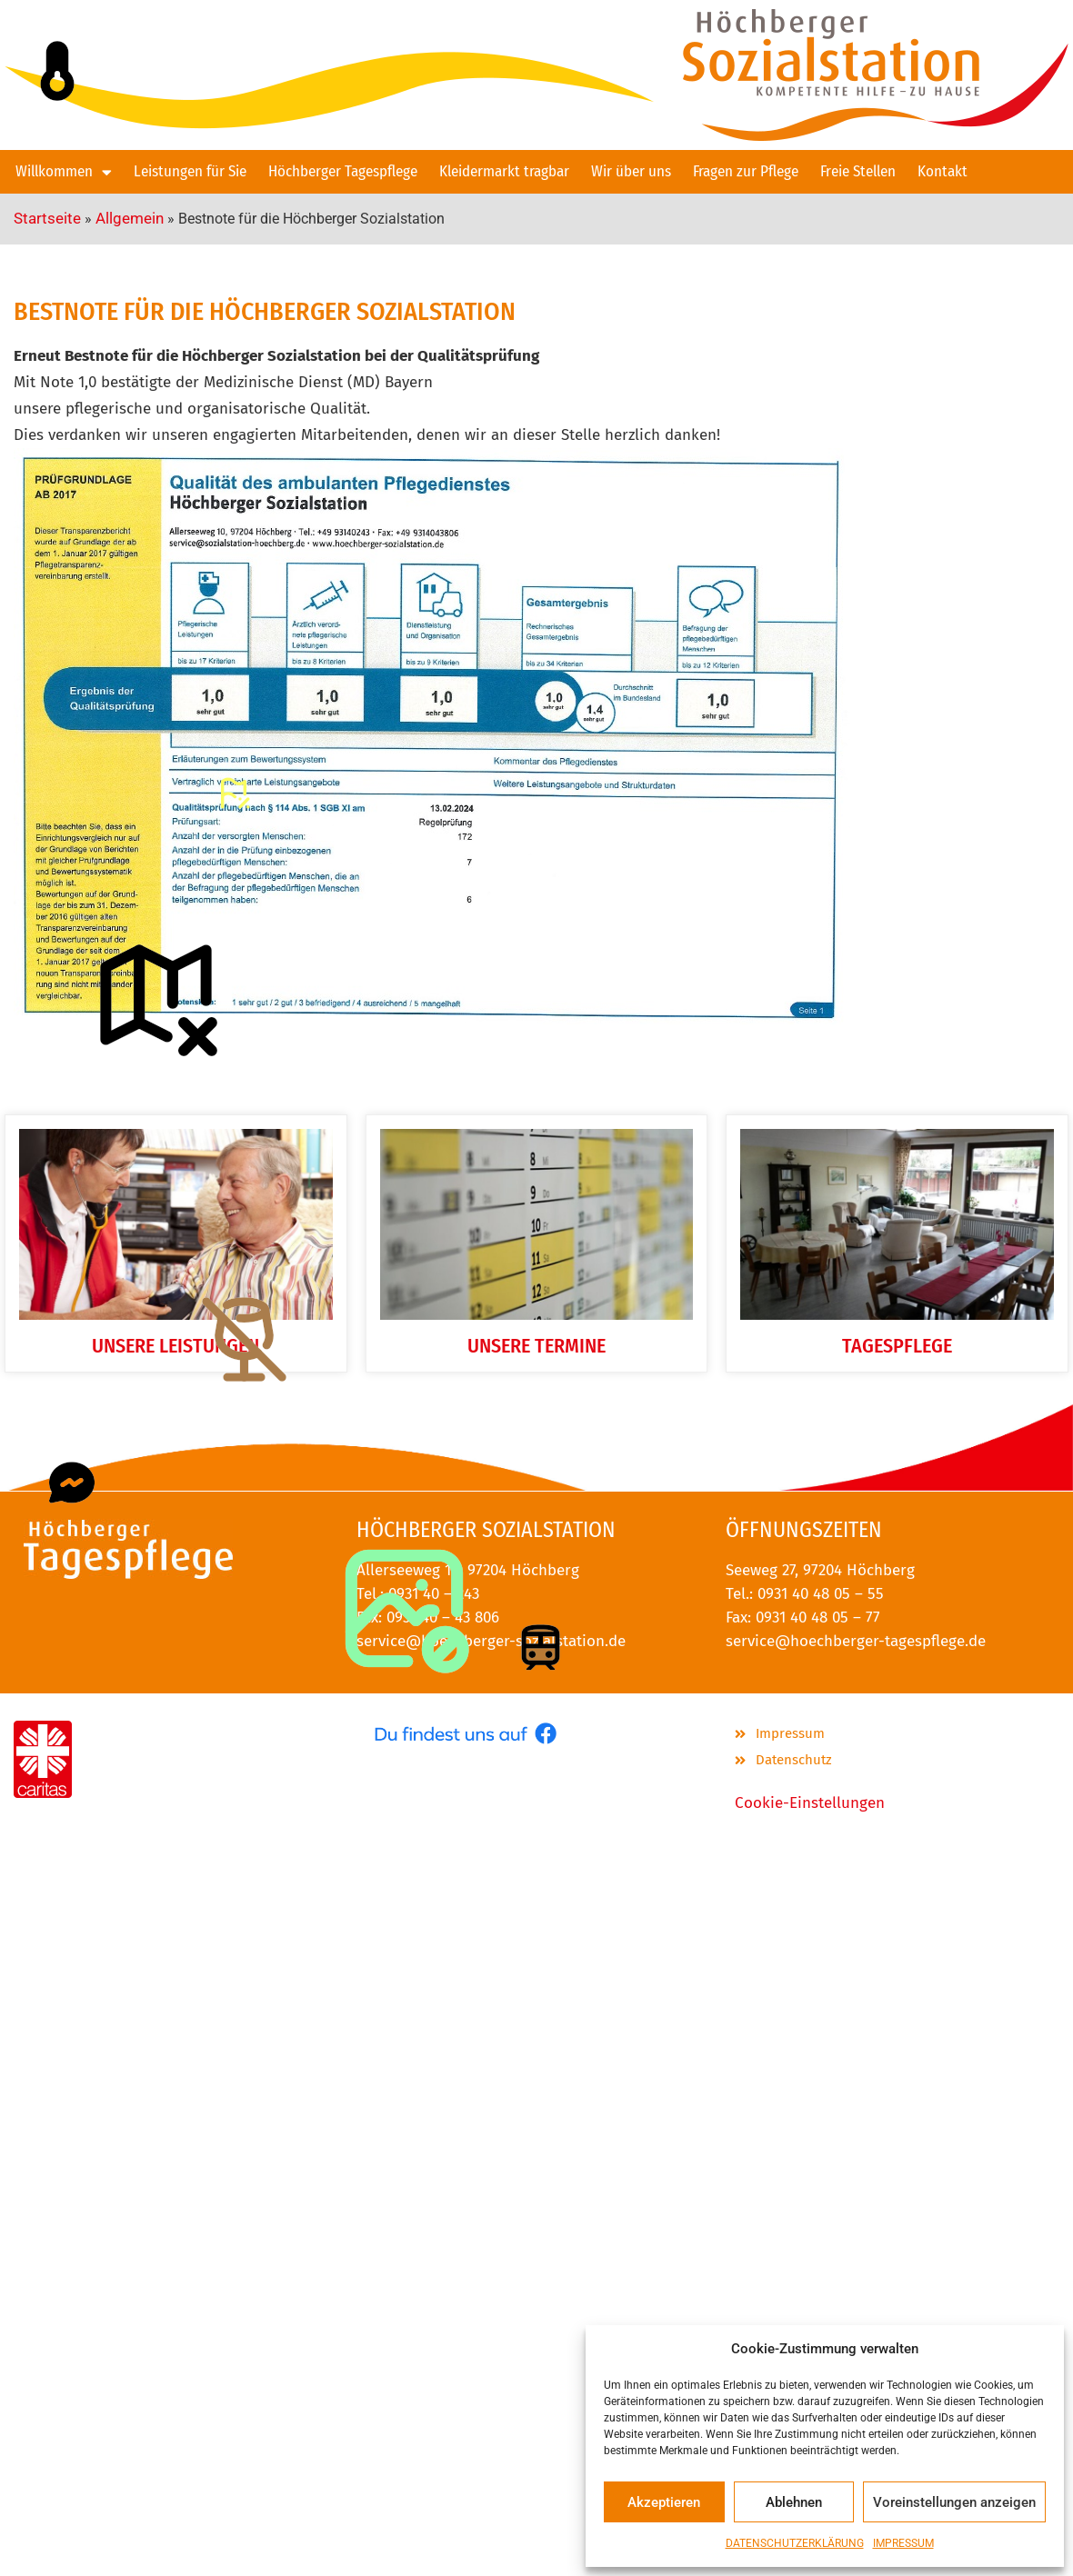 The image size is (1073, 2576). What do you see at coordinates (234, 793) in the screenshot?
I see `view flagged discounts or promotions` at bounding box center [234, 793].